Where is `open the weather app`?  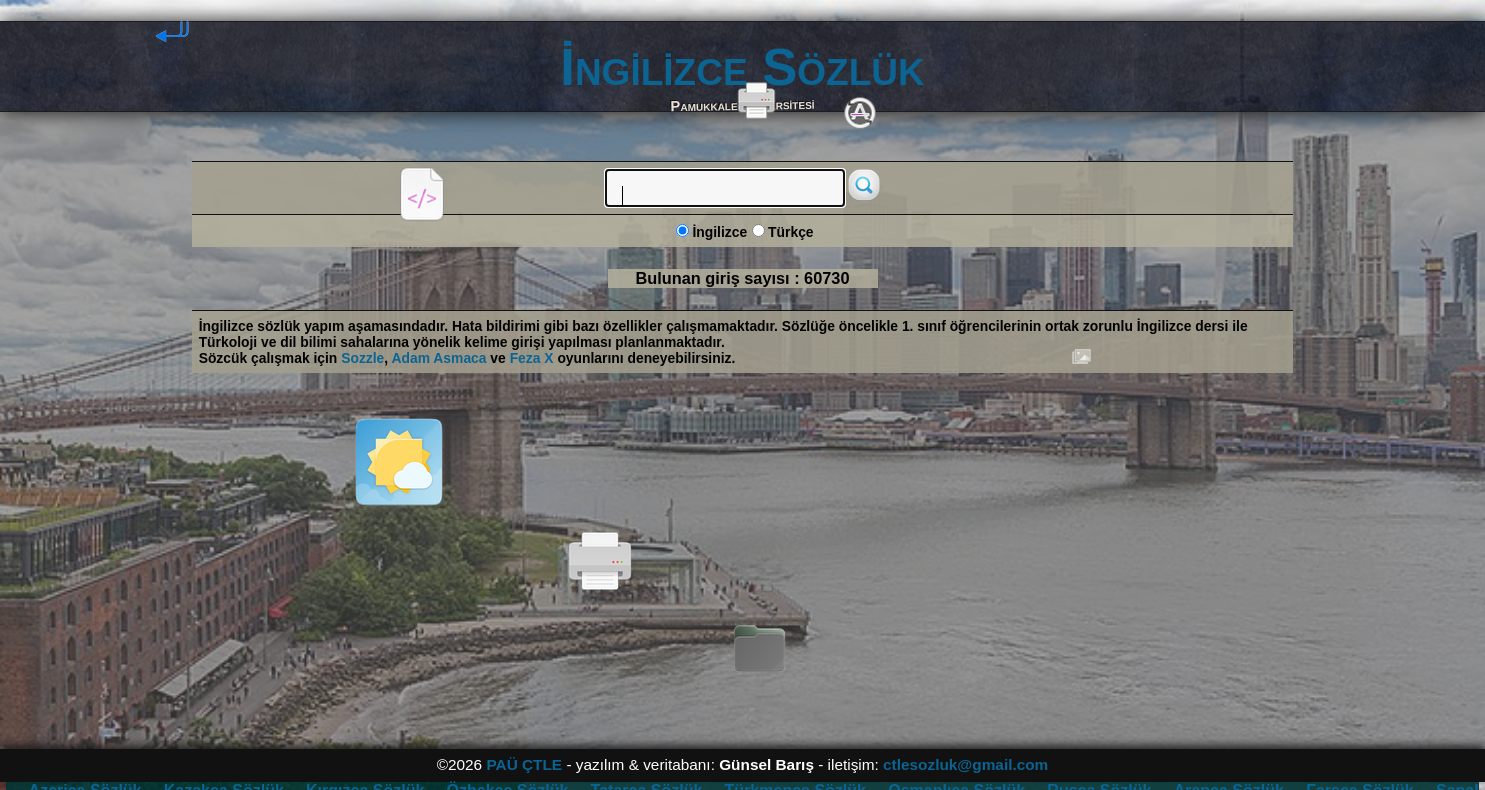 open the weather app is located at coordinates (399, 462).